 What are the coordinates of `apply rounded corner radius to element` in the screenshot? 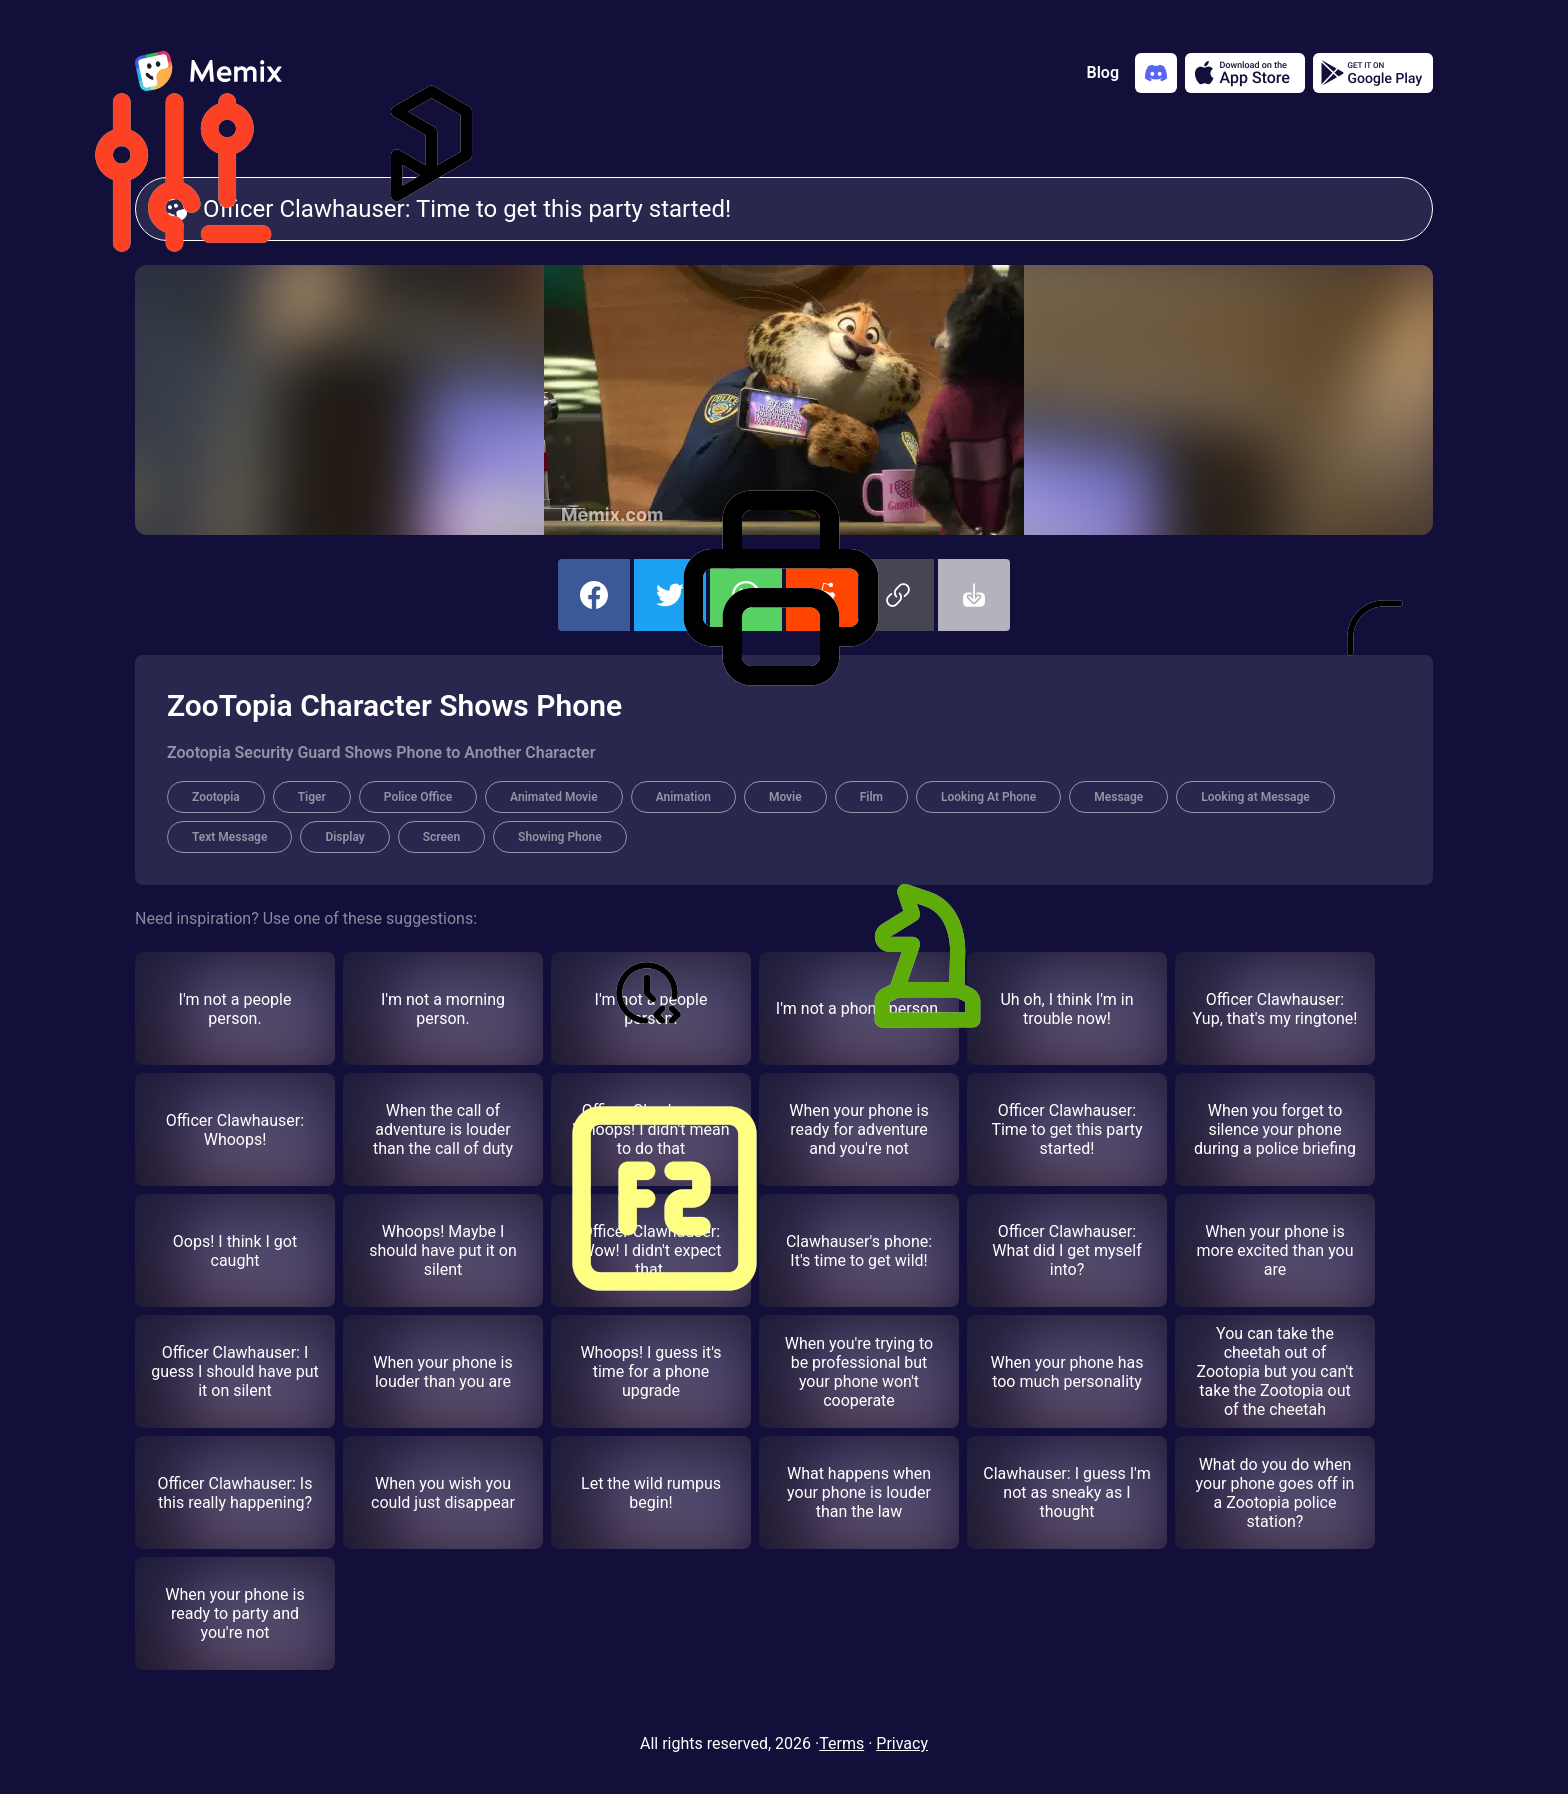 It's located at (1375, 628).